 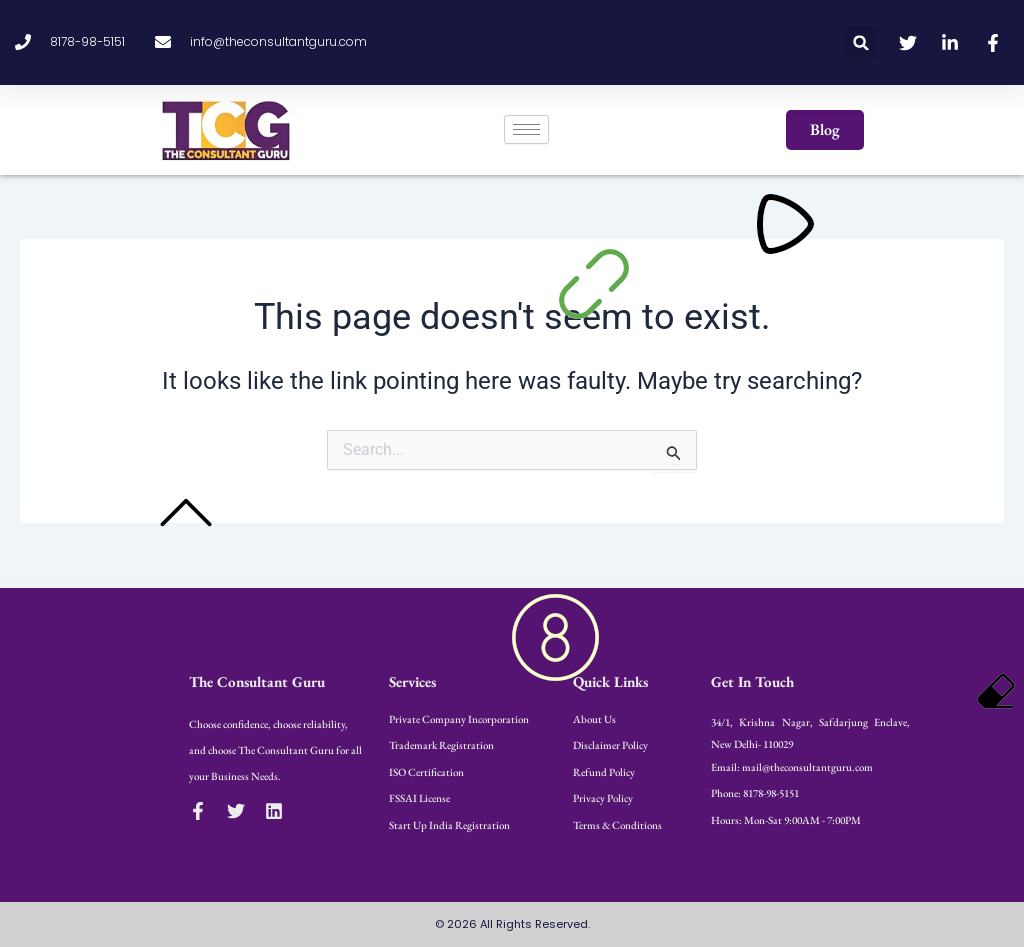 What do you see at coordinates (594, 284) in the screenshot?
I see `unlink or disconnect a connected item` at bounding box center [594, 284].